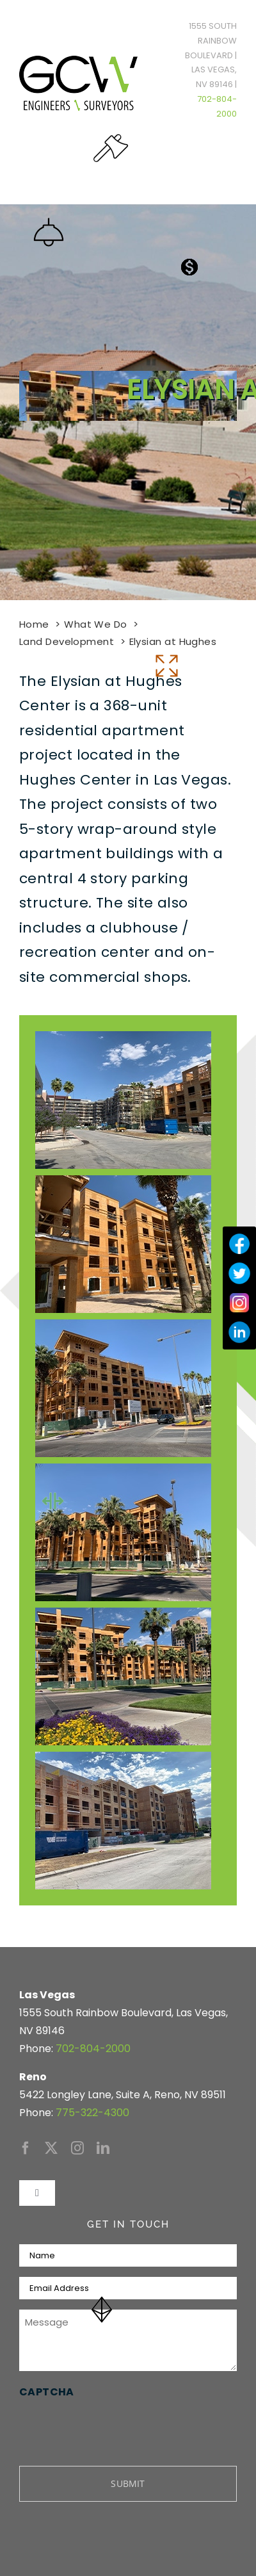  What do you see at coordinates (166, 665) in the screenshot?
I see `expand to fullscreen mode` at bounding box center [166, 665].